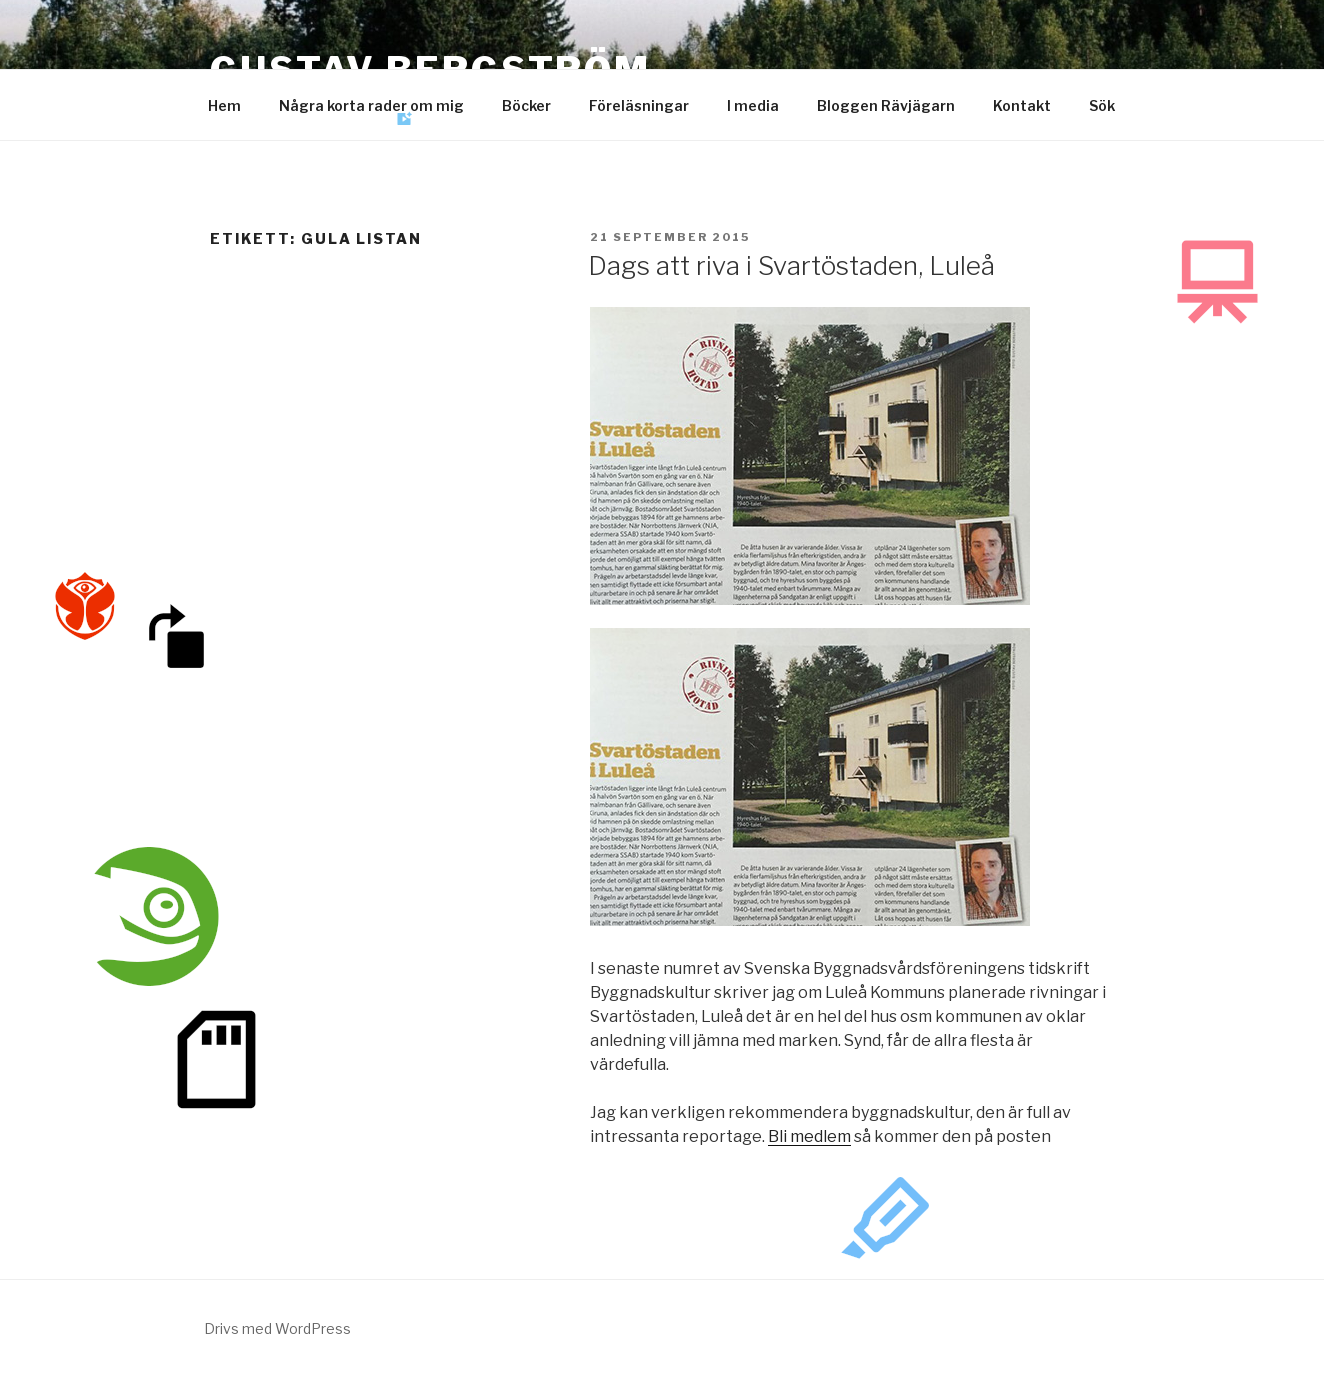  What do you see at coordinates (1217, 280) in the screenshot?
I see `create a new artboard` at bounding box center [1217, 280].